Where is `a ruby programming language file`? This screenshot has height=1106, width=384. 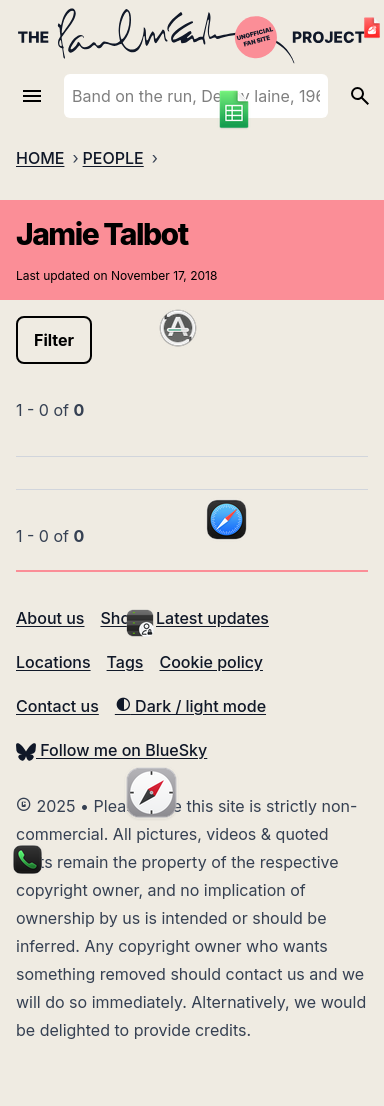 a ruby programming language file is located at coordinates (372, 28).